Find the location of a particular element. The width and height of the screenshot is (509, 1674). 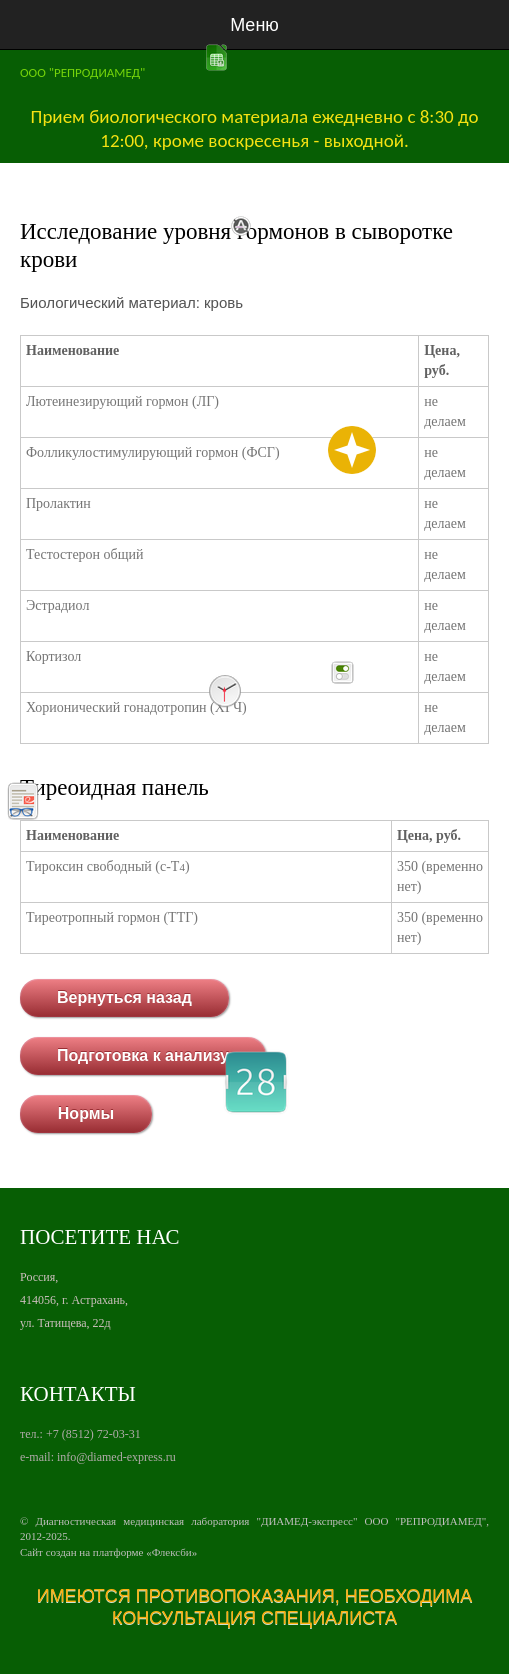

open evince document viewer is located at coordinates (23, 801).